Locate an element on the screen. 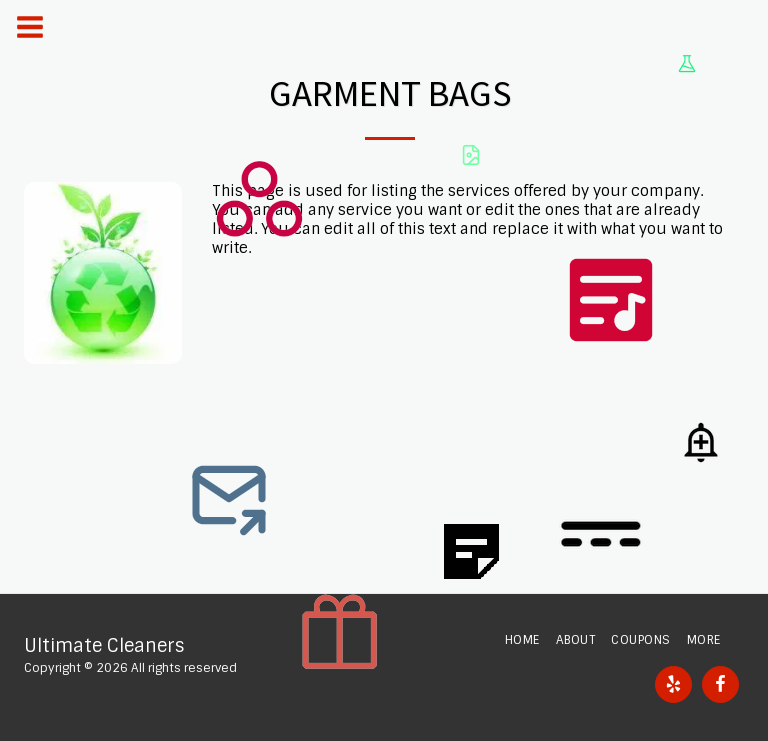 Image resolution: width=768 pixels, height=741 pixels. view image file is located at coordinates (471, 155).